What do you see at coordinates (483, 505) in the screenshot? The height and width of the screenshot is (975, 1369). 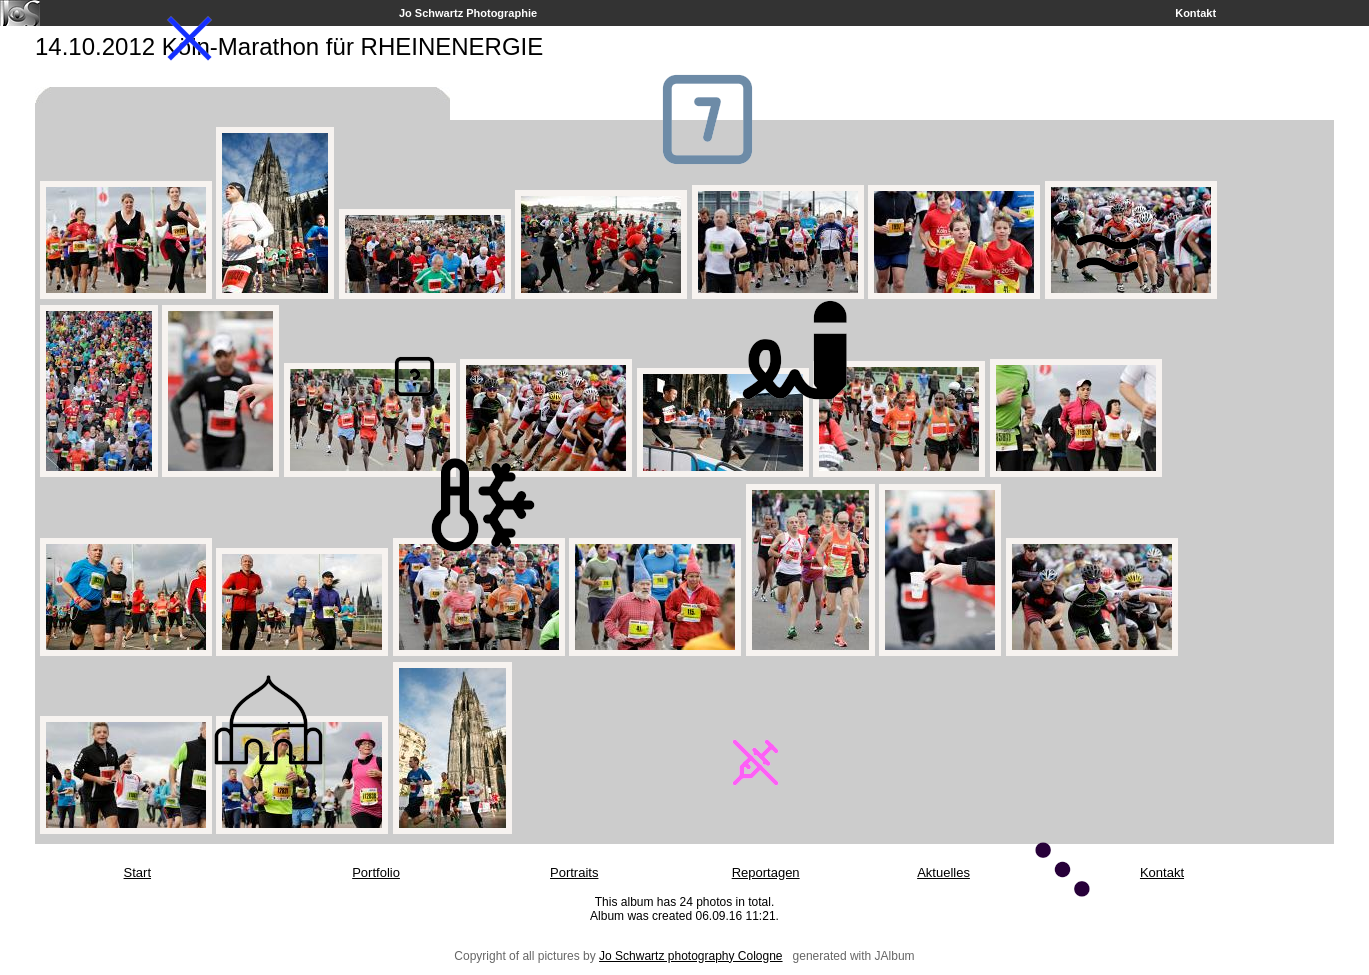 I see `indicates cold or freezing temperature` at bounding box center [483, 505].